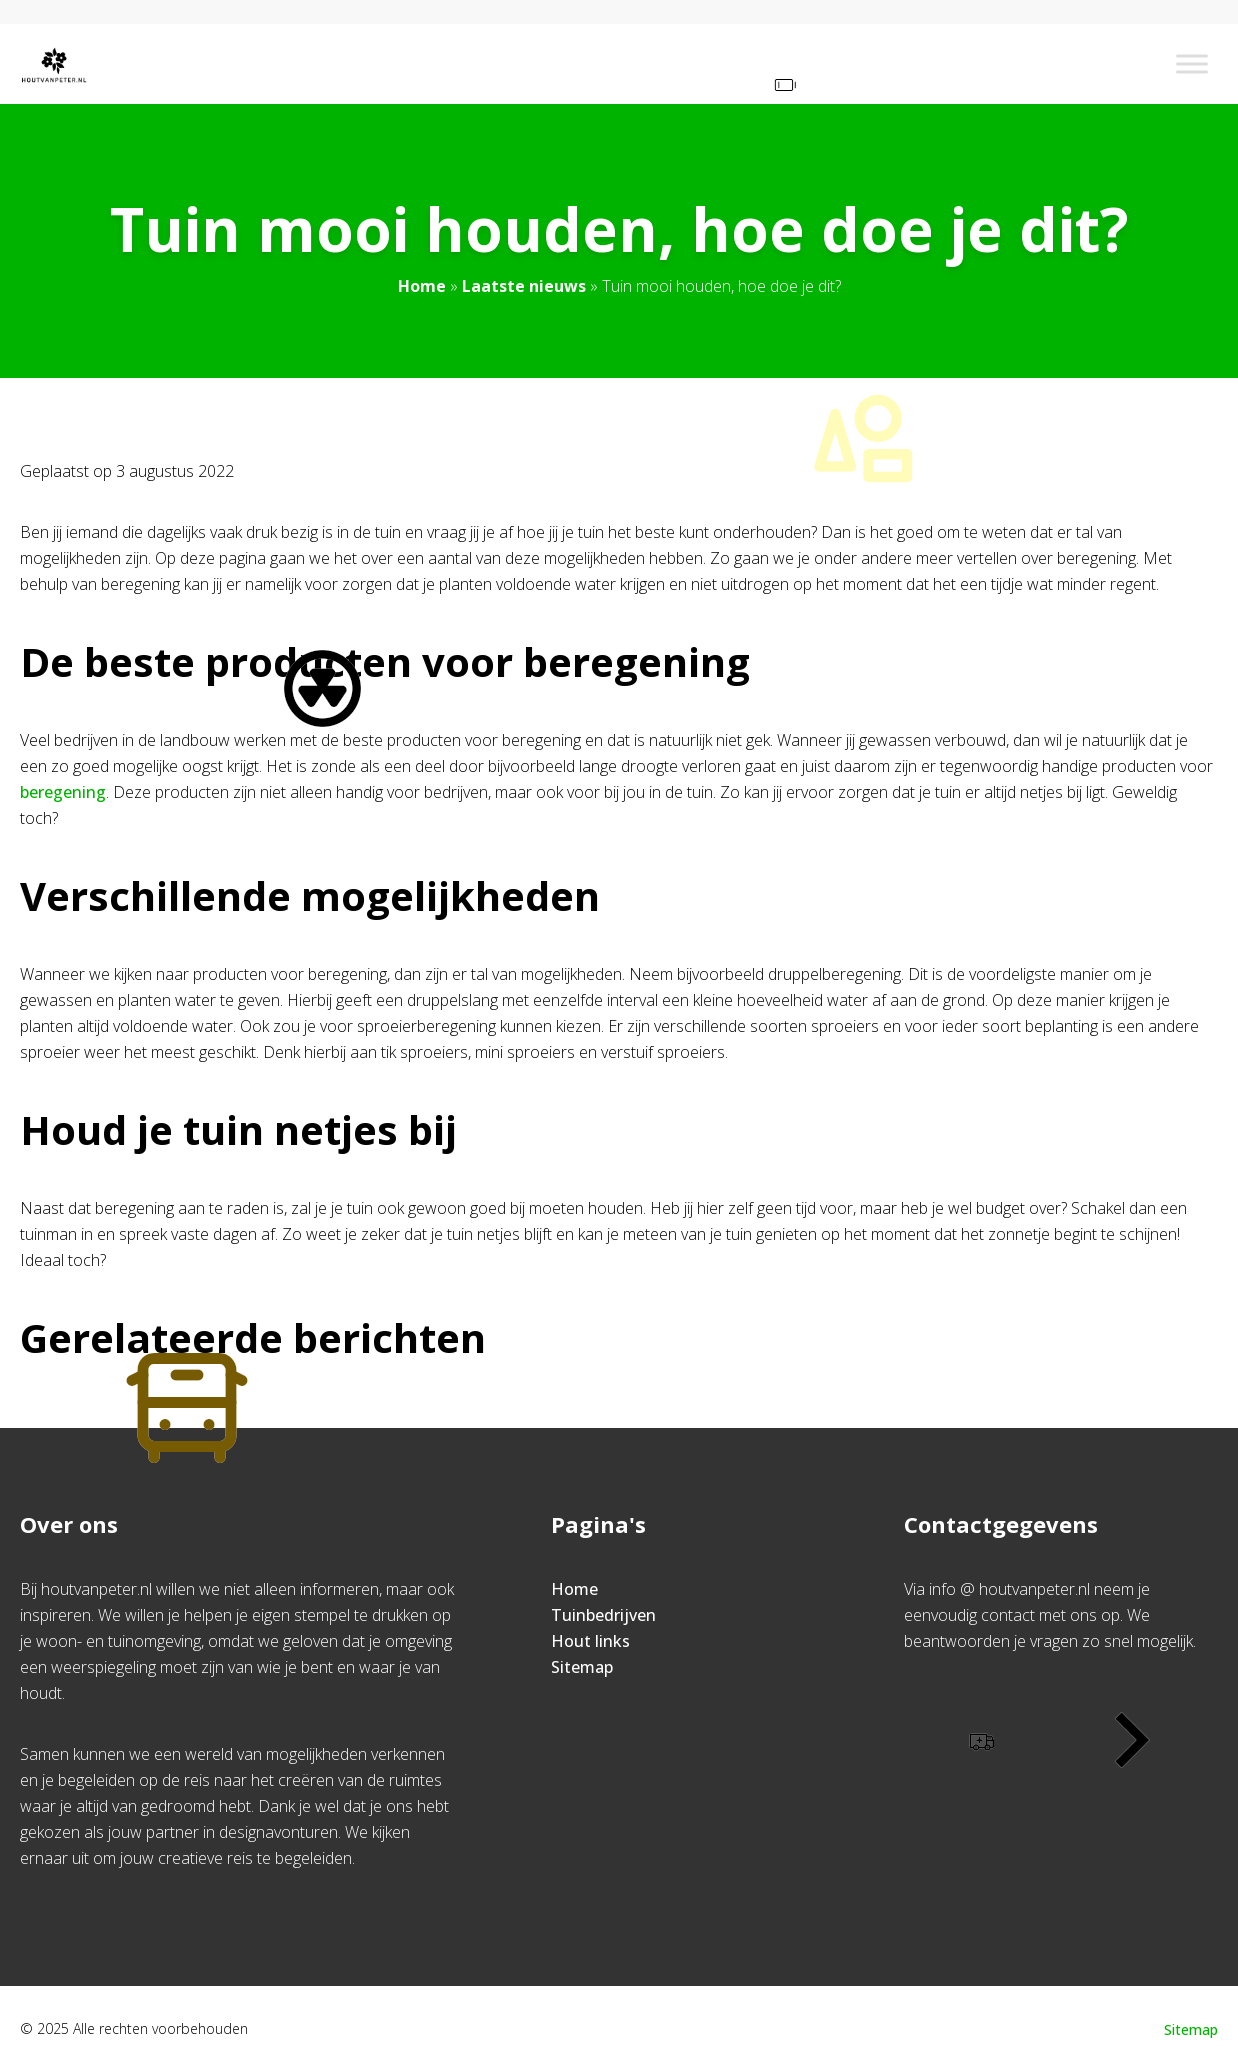  I want to click on view bus or public transit options, so click(187, 1408).